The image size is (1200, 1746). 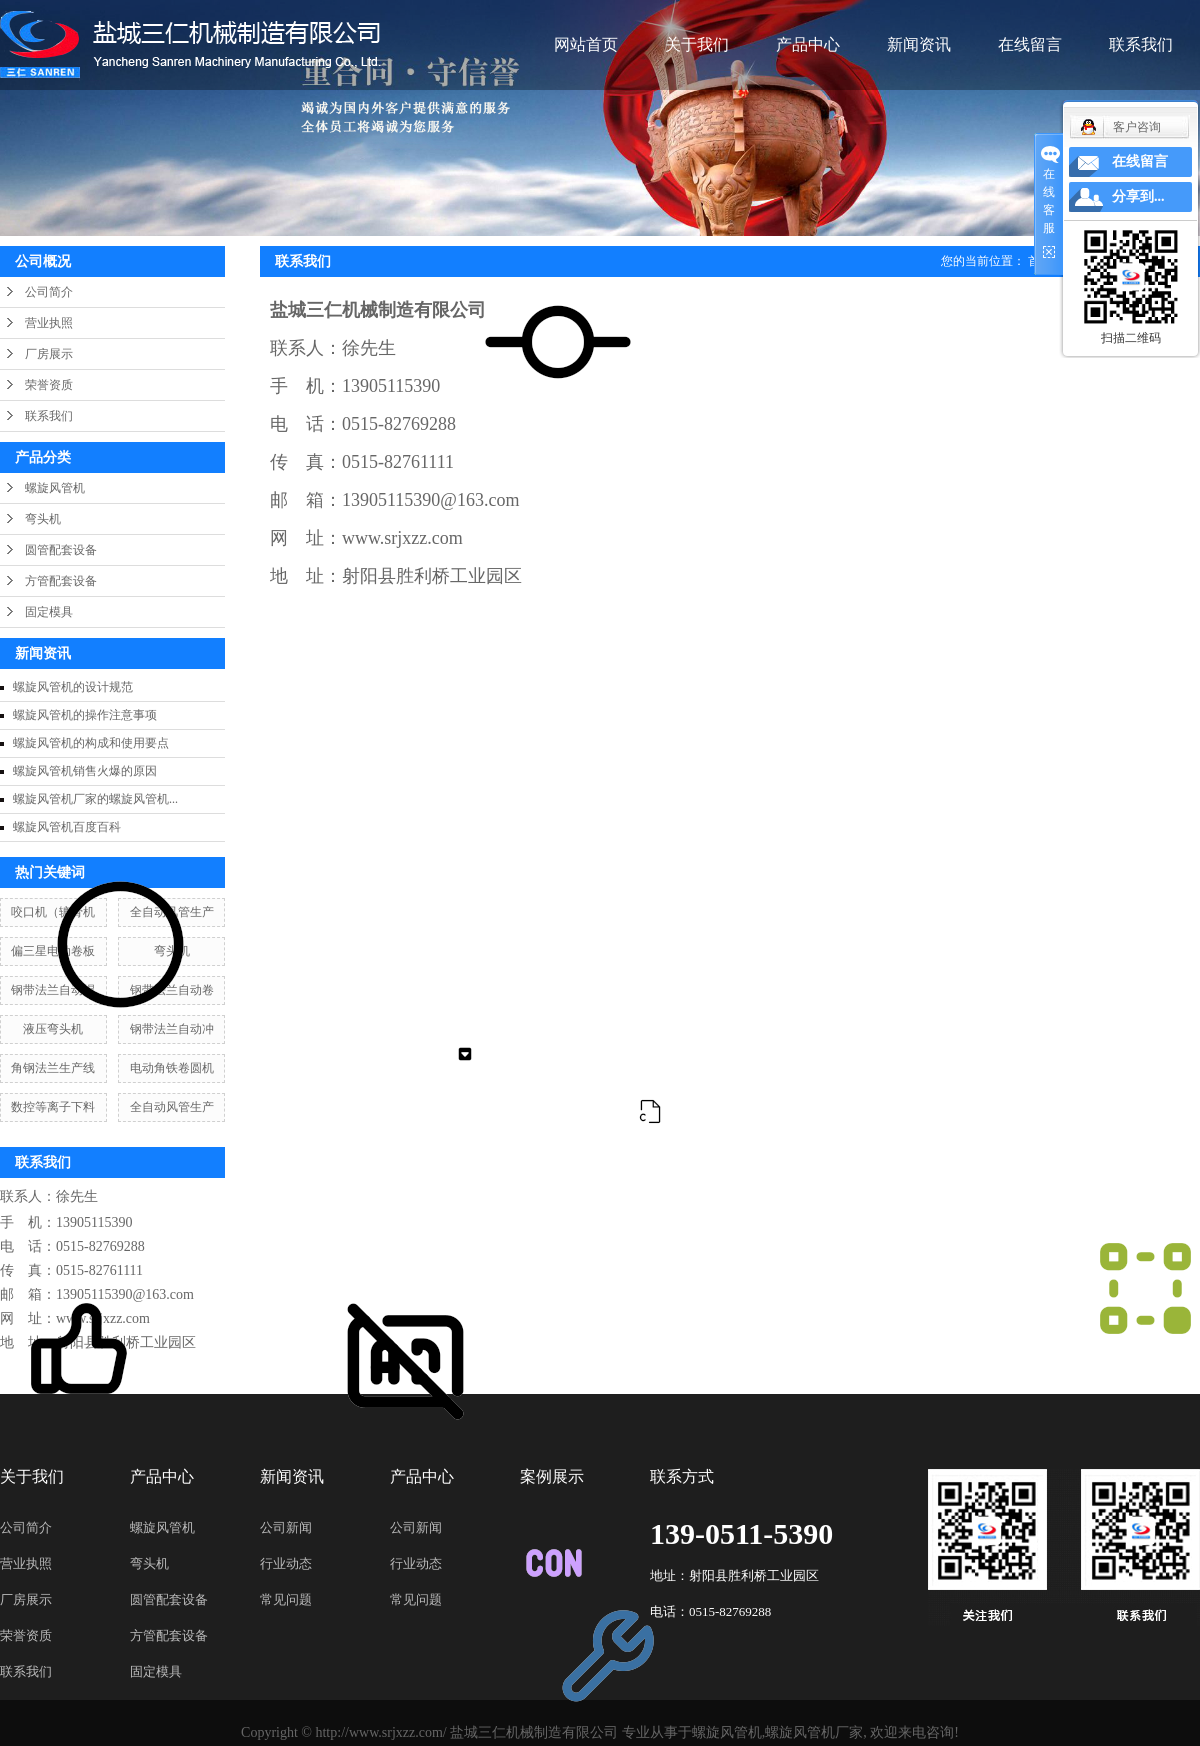 What do you see at coordinates (558, 342) in the screenshot?
I see `view commit details in version control` at bounding box center [558, 342].